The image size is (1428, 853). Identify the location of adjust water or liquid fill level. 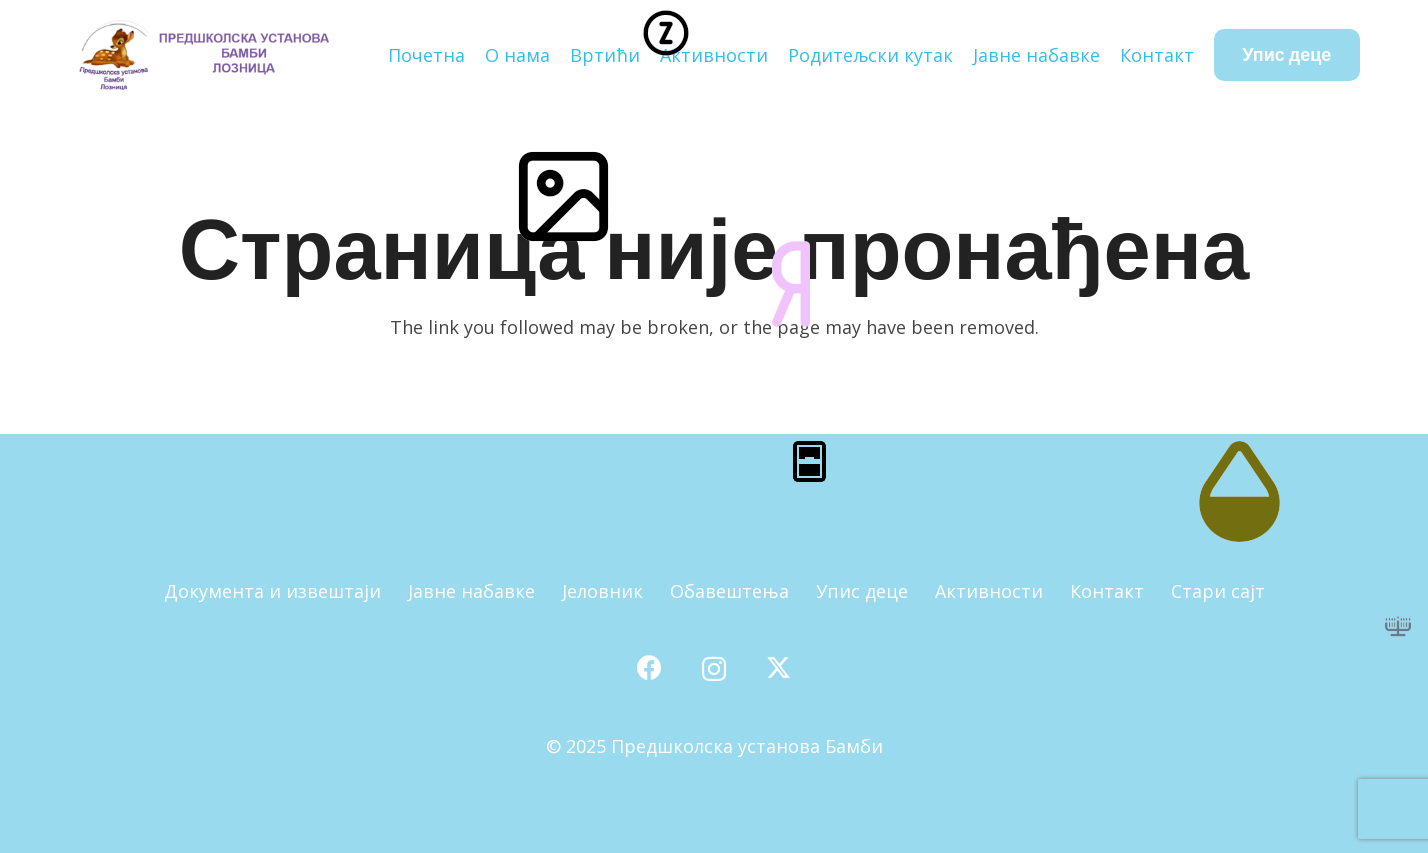
(1239, 491).